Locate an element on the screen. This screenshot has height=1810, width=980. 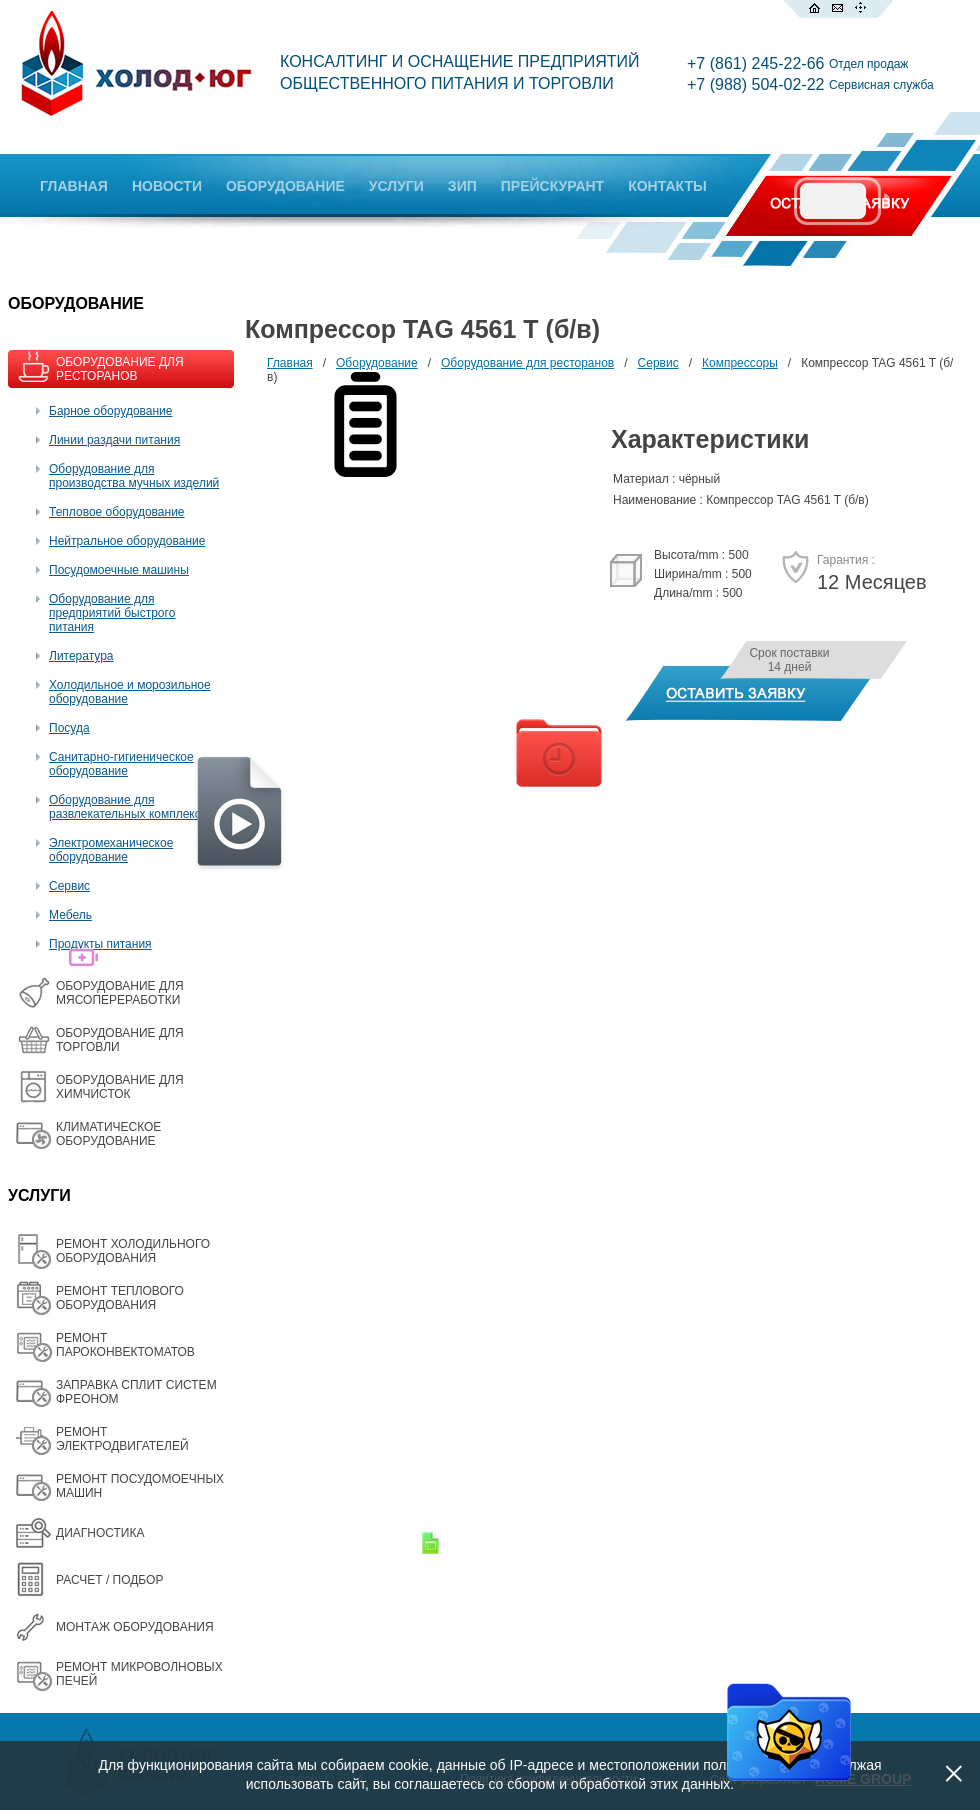
add or extend battery life is located at coordinates (83, 957).